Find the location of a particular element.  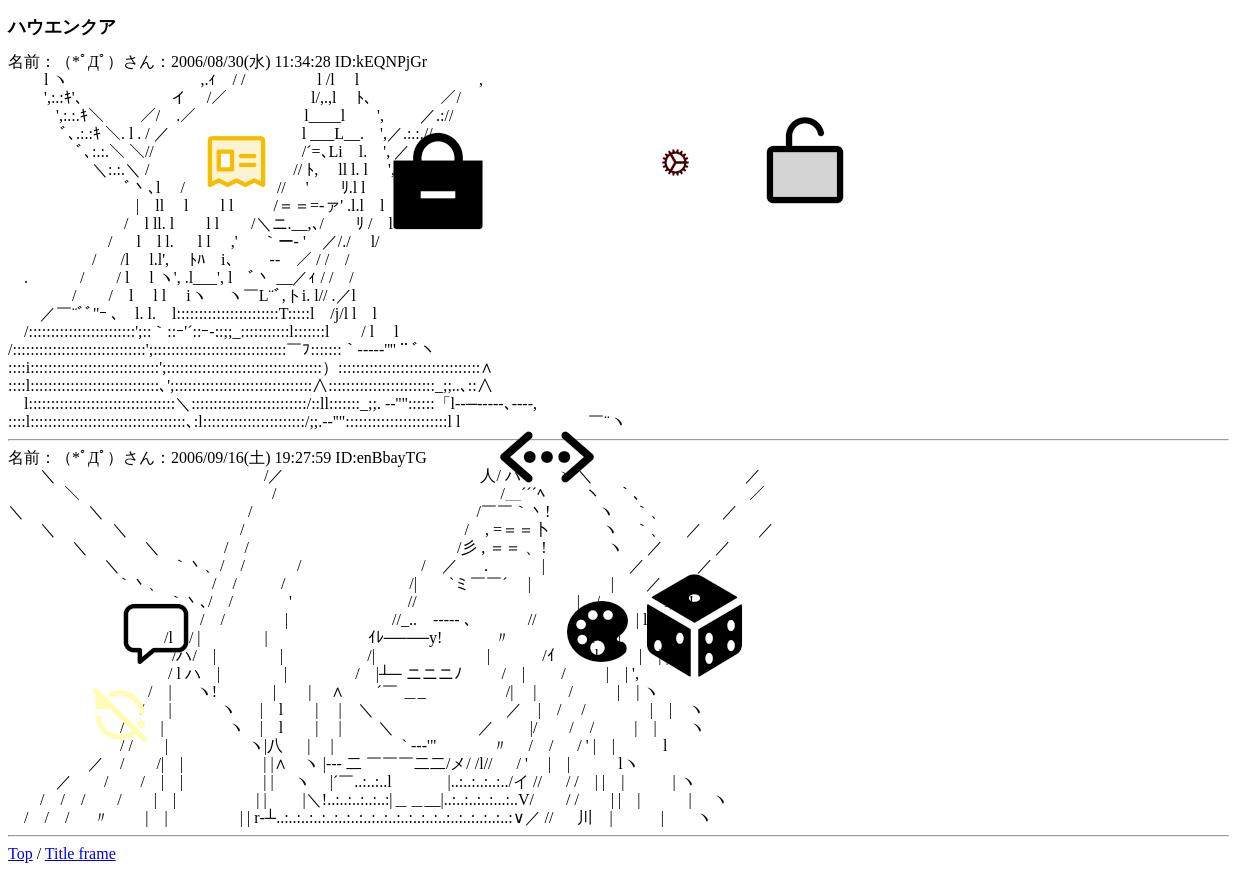

access settings is located at coordinates (675, 162).